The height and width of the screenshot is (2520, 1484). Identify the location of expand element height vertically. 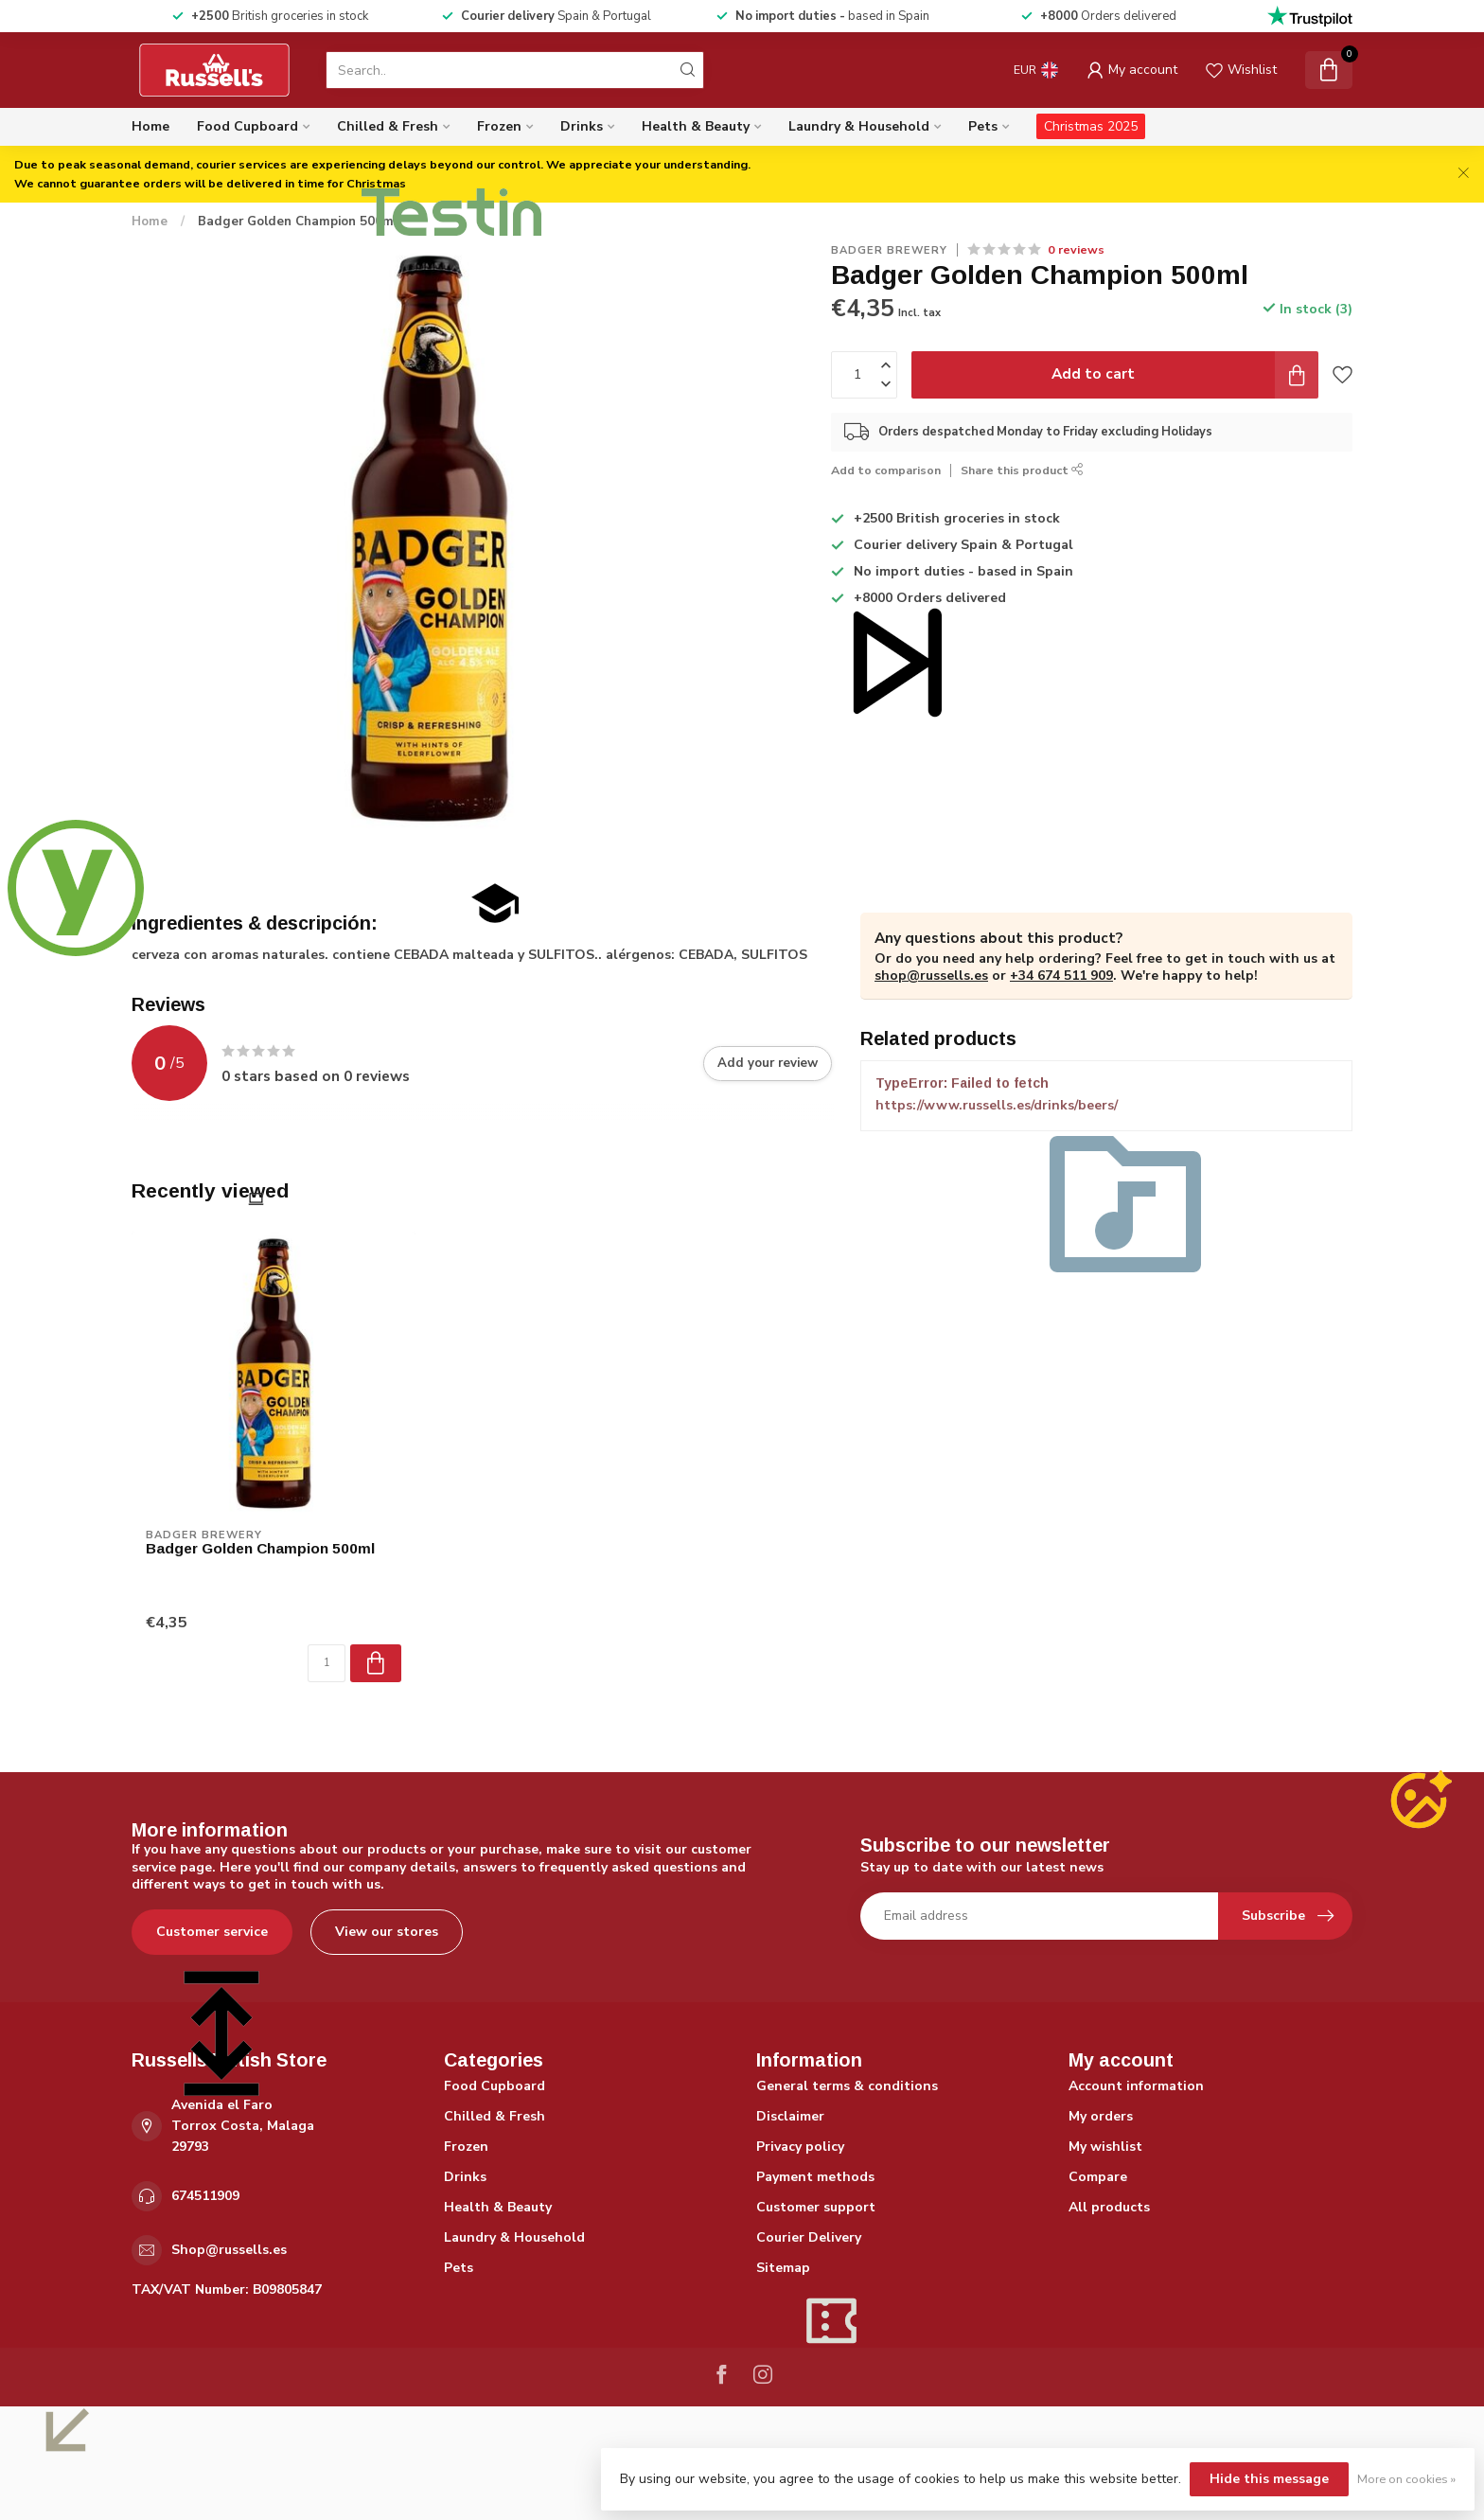
(221, 2033).